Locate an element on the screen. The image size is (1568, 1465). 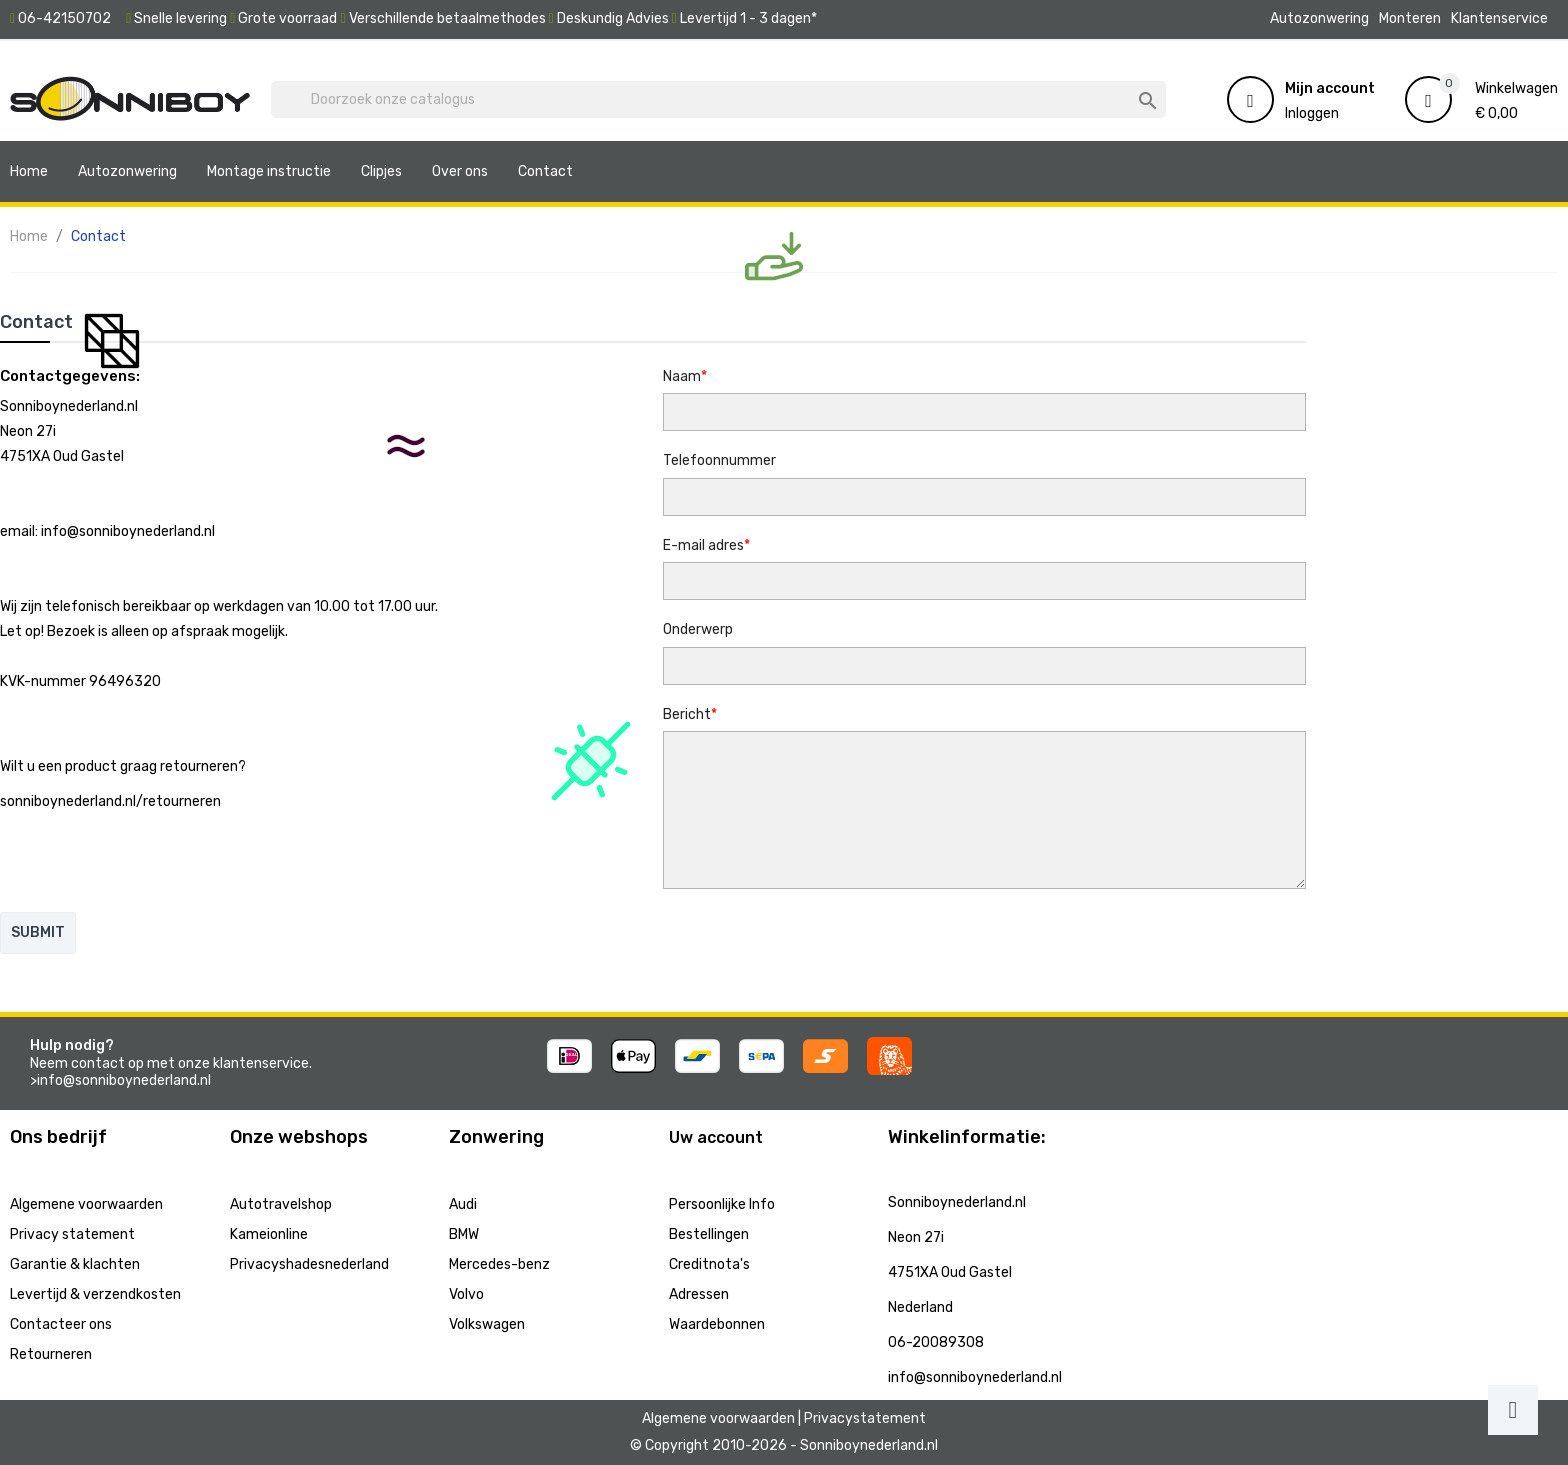
receive or accept an incoming item is located at coordinates (776, 259).